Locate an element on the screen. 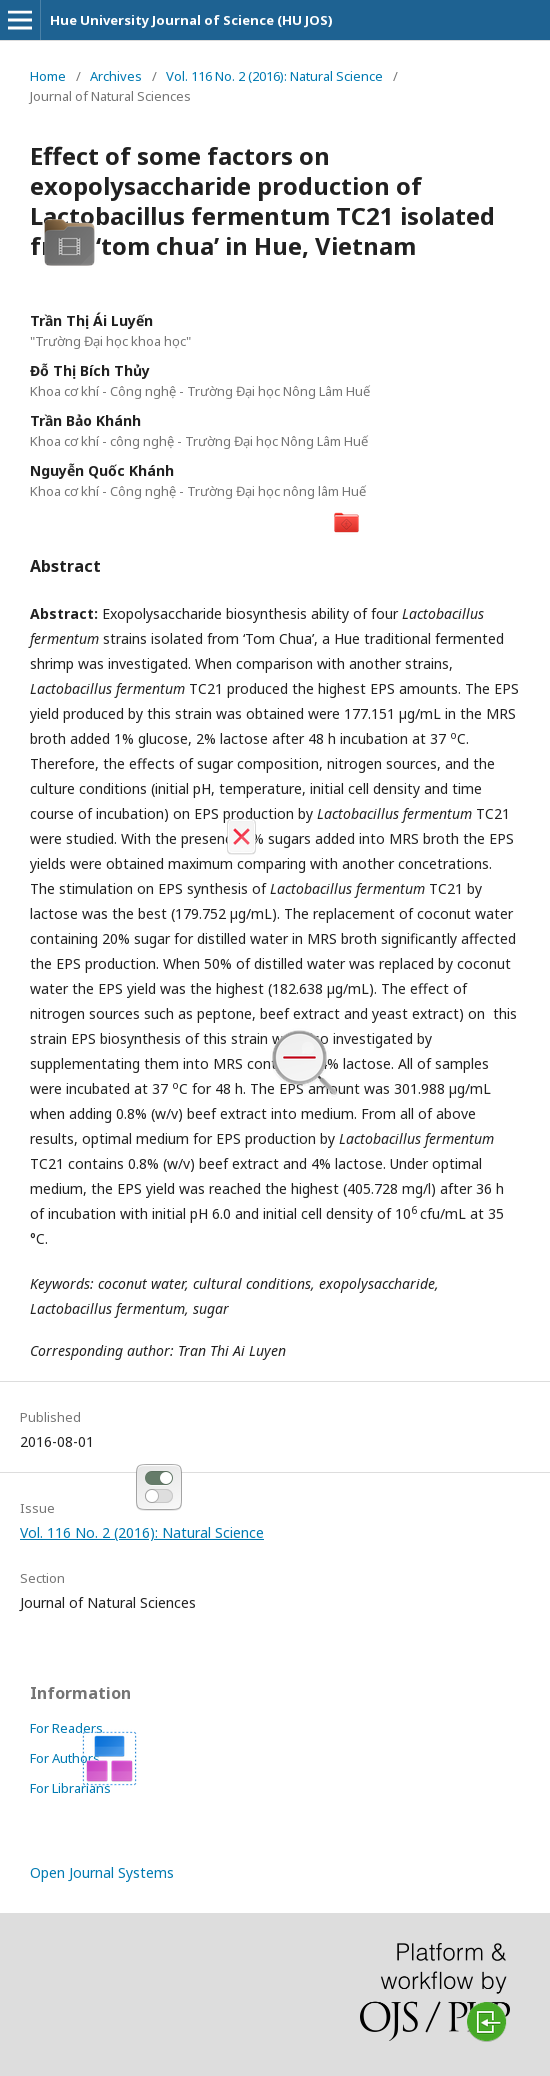  a broken or invalid symbolic link file is located at coordinates (241, 836).